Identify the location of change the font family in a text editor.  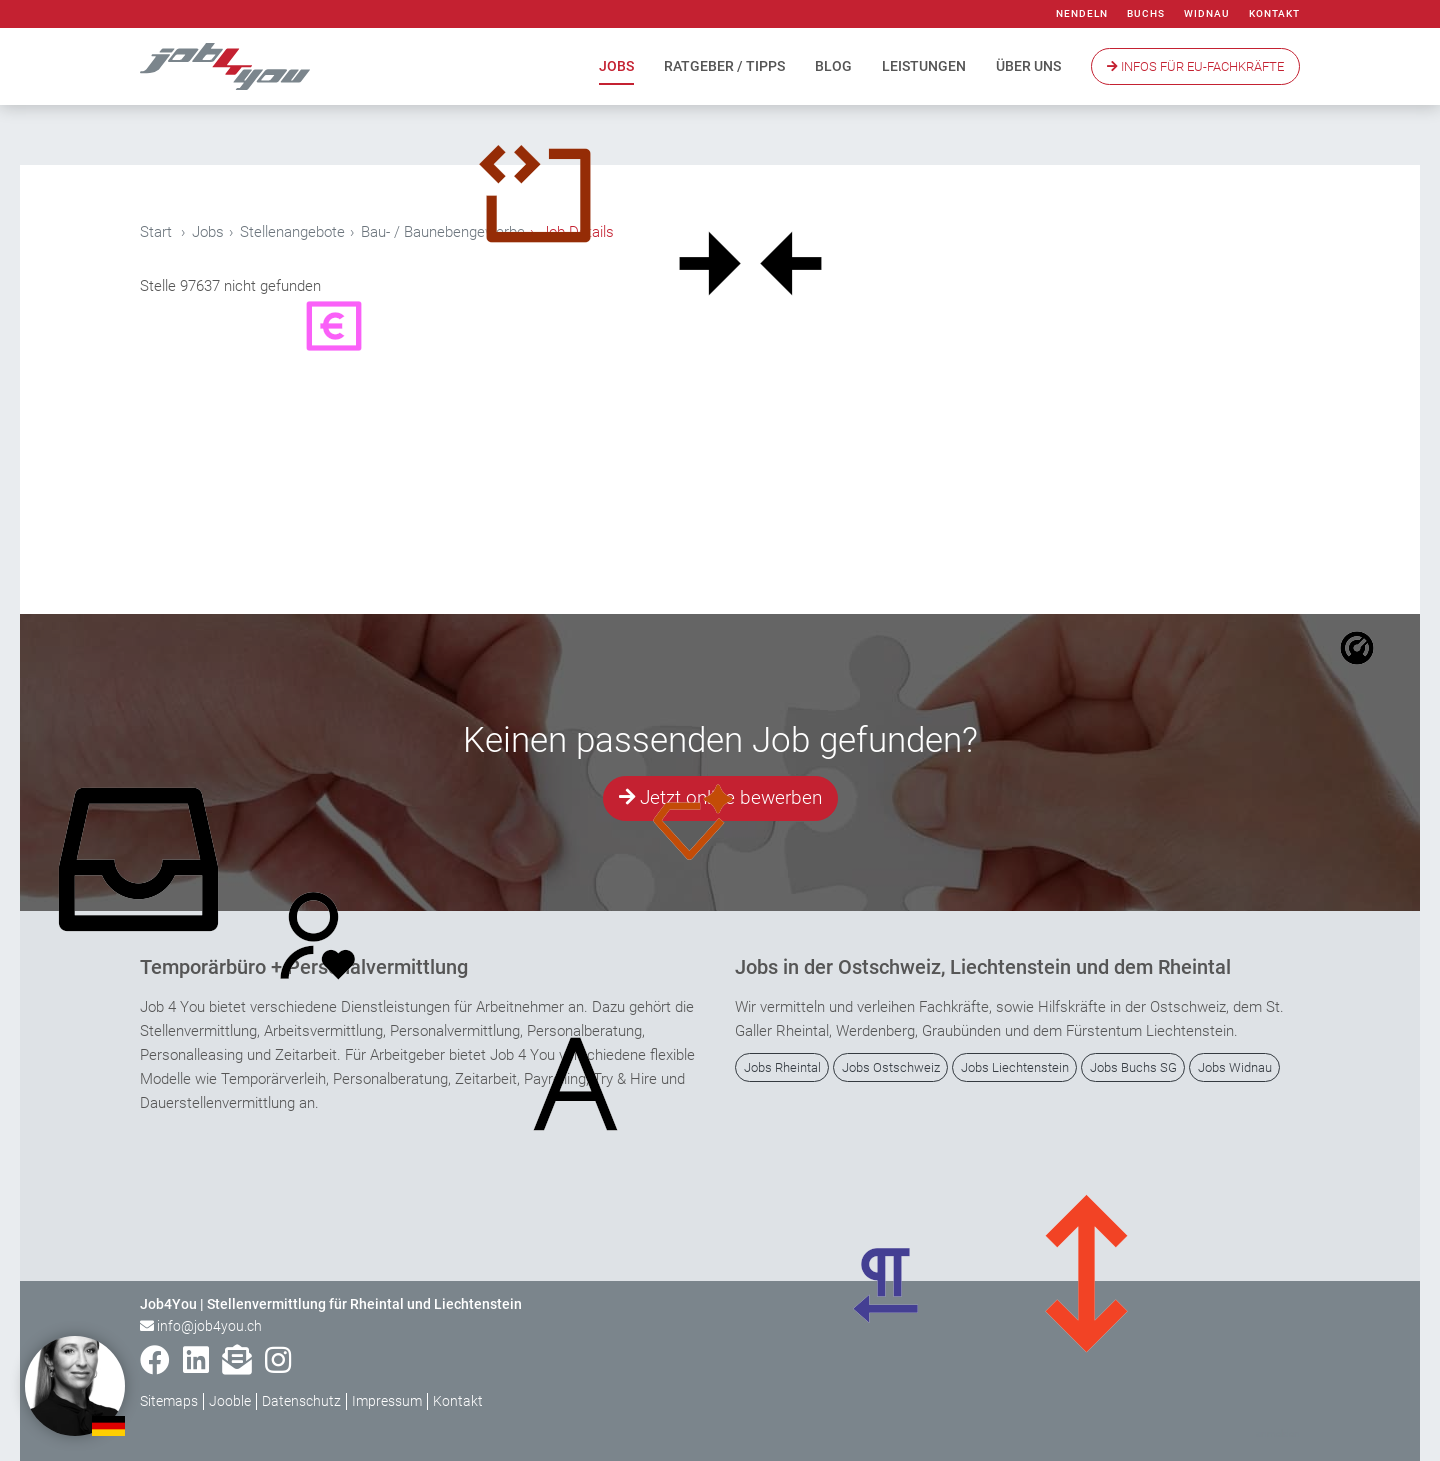
(575, 1081).